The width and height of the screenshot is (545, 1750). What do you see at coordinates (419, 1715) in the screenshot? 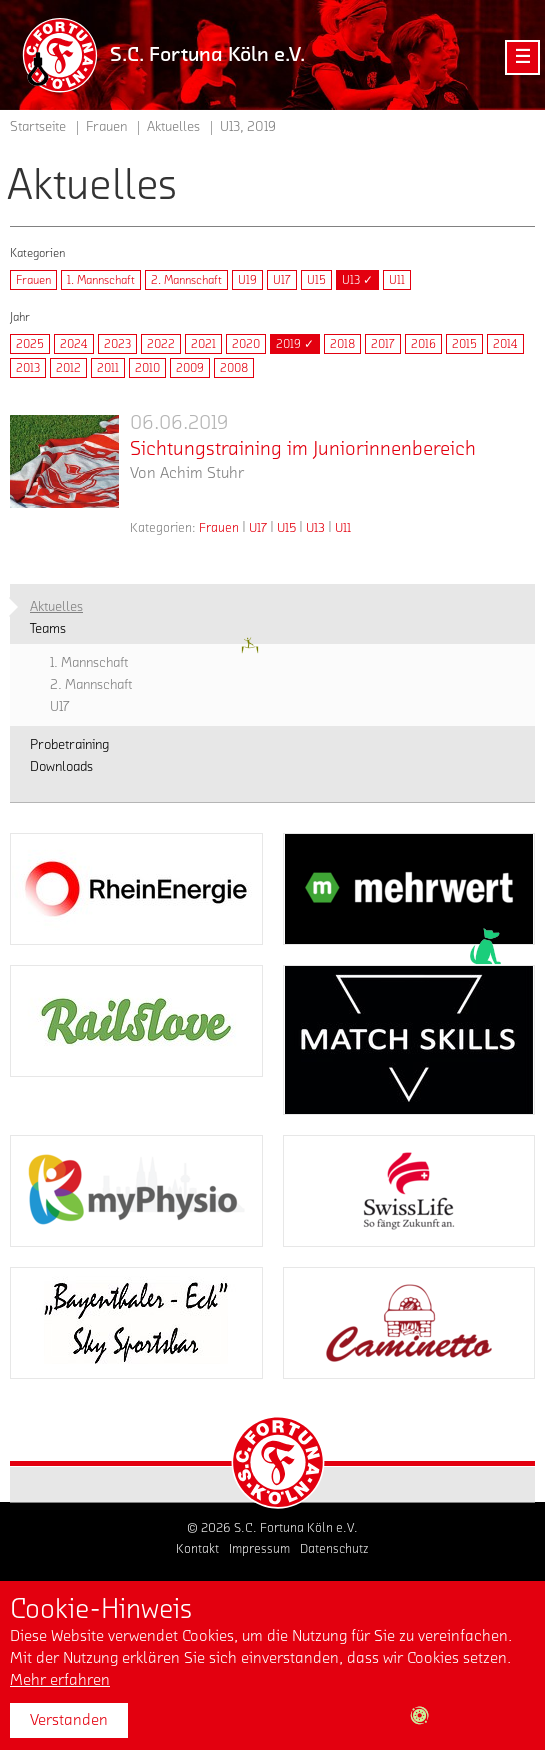
I see `view satellite or orbital tracking features` at bounding box center [419, 1715].